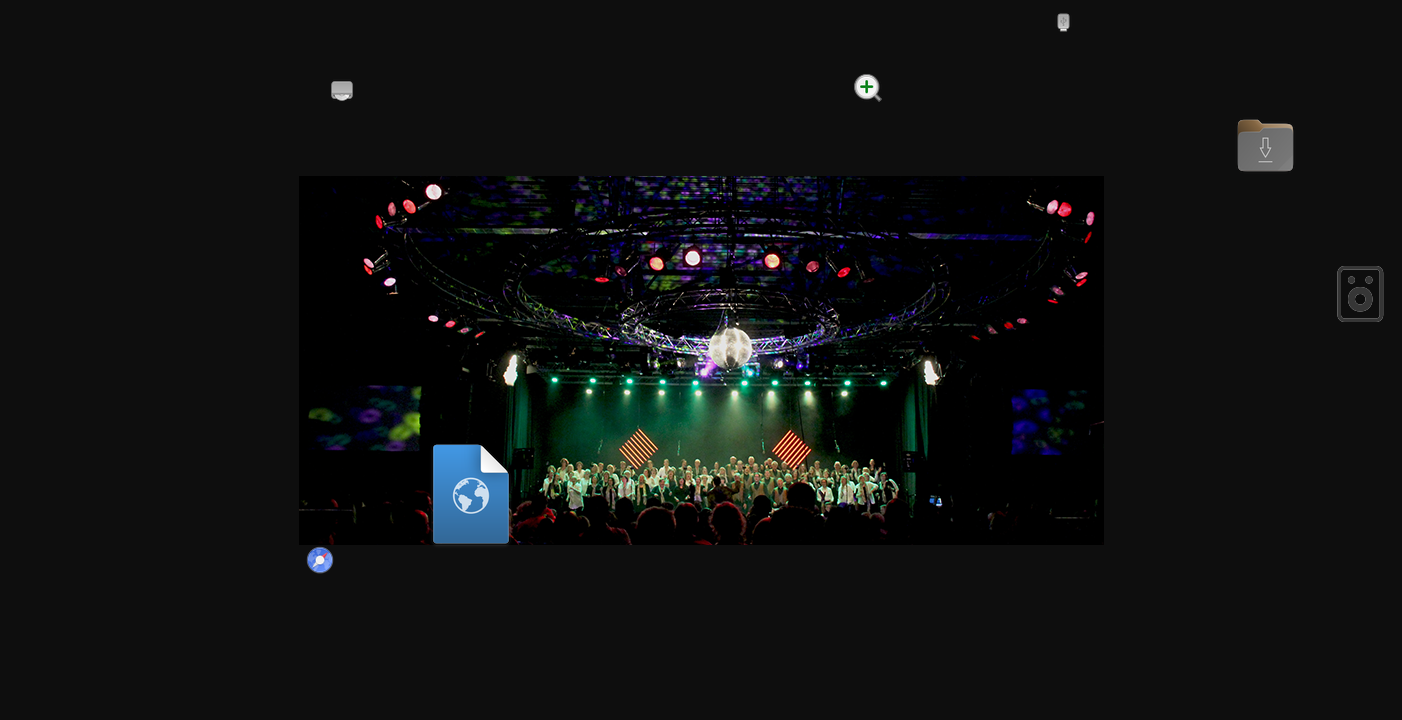  I want to click on open the web browser app, so click(320, 560).